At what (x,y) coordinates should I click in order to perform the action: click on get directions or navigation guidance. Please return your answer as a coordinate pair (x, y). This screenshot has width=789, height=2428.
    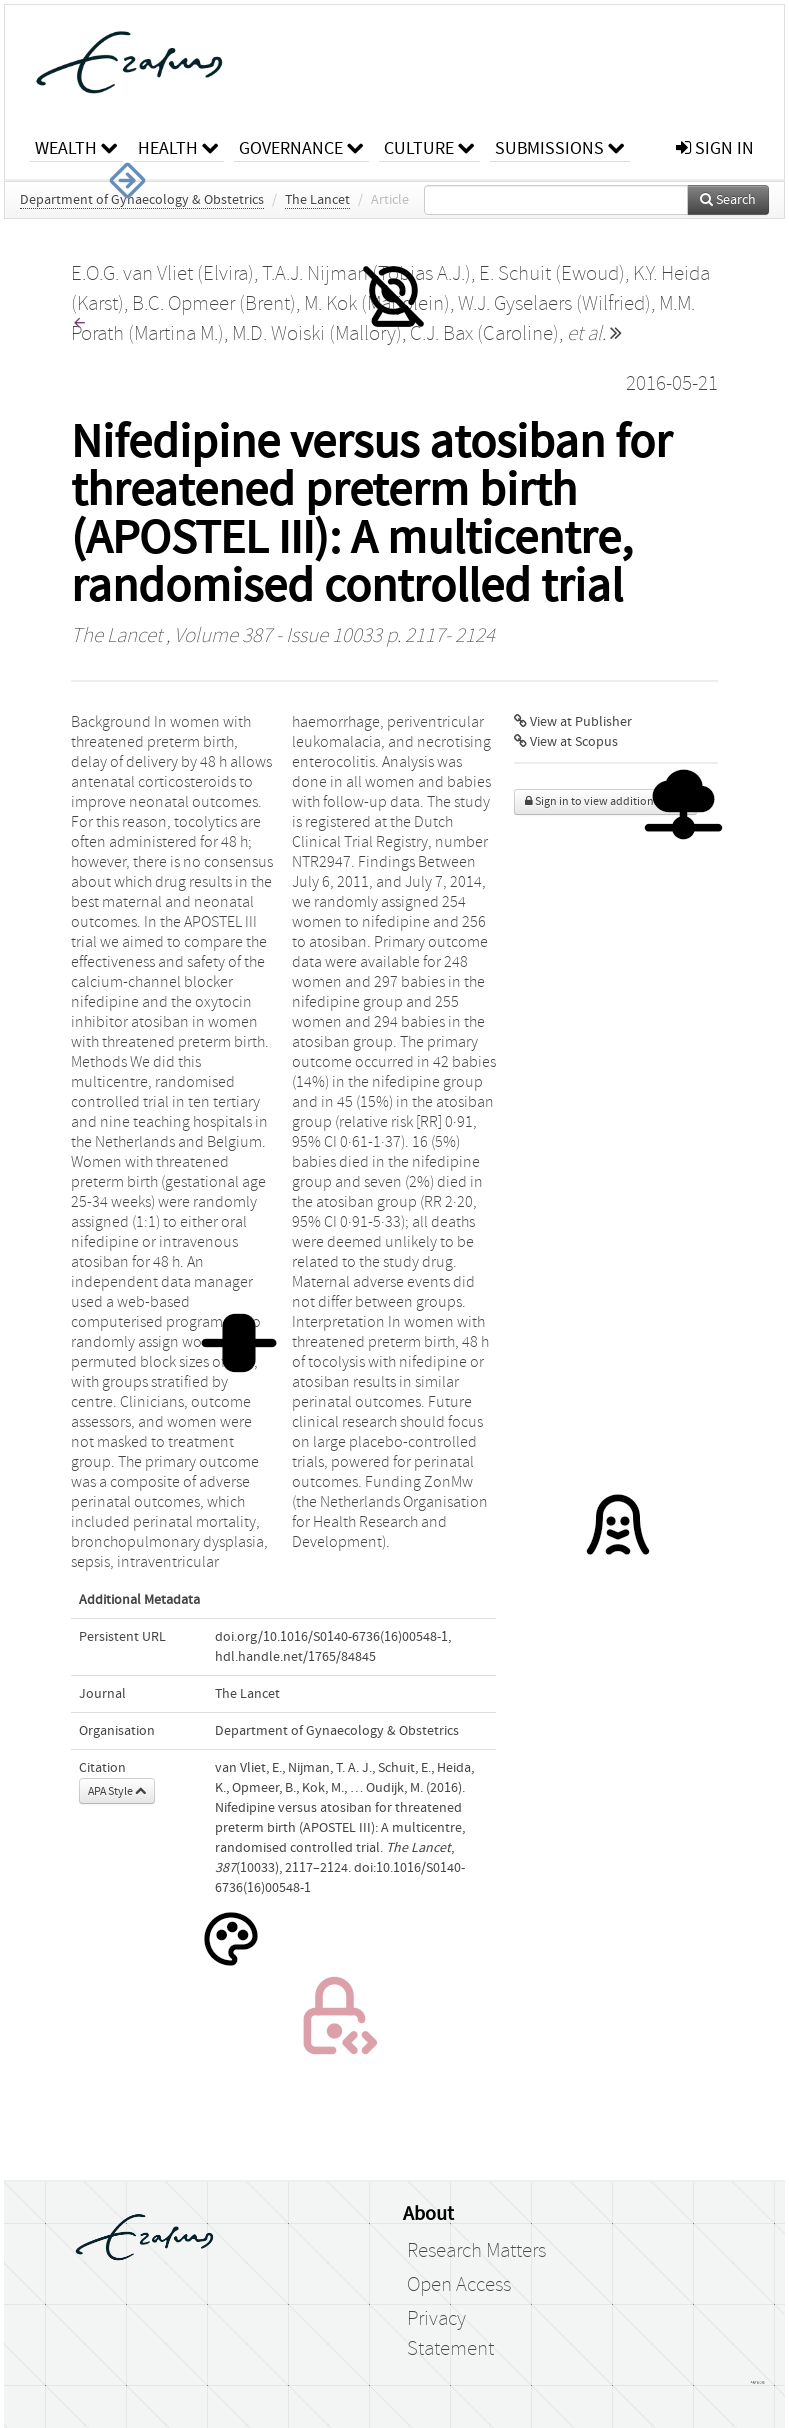
    Looking at the image, I should click on (127, 180).